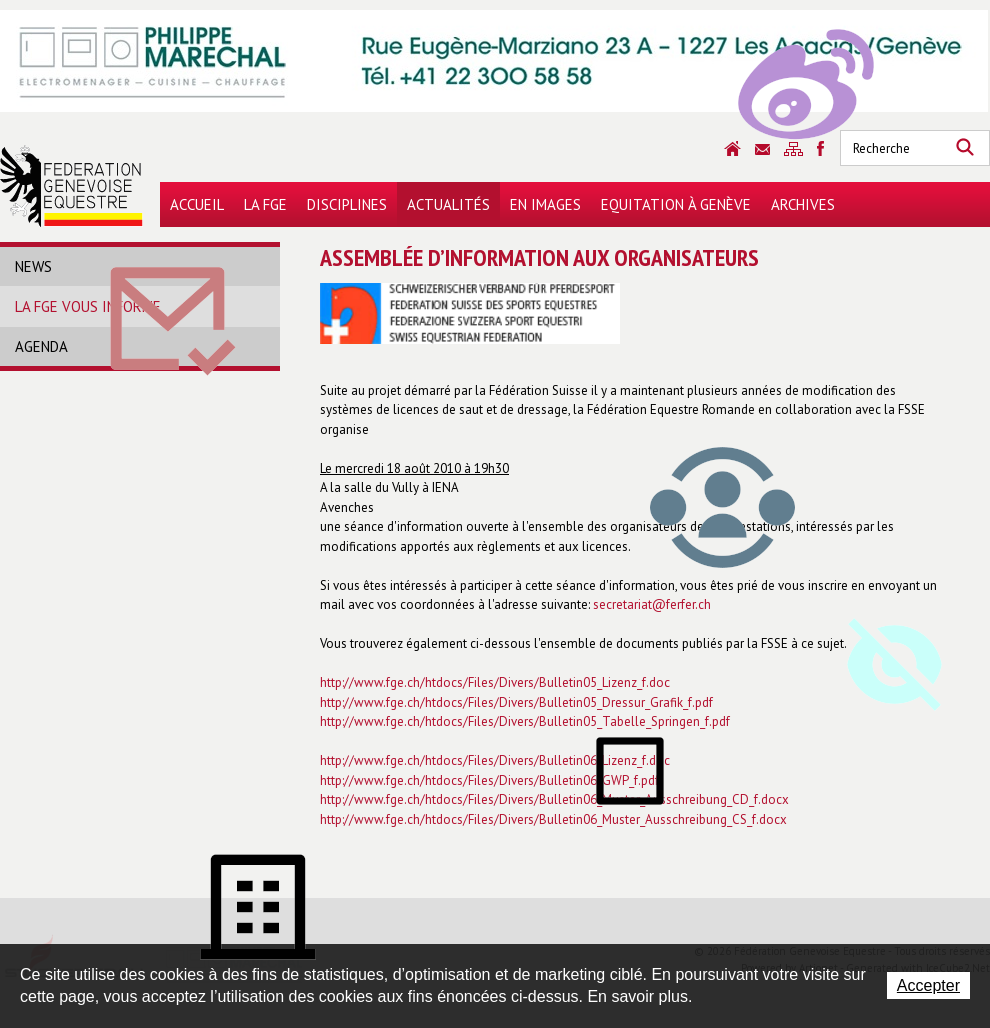  Describe the element at coordinates (167, 318) in the screenshot. I see `email successfully sent or delivered` at that location.